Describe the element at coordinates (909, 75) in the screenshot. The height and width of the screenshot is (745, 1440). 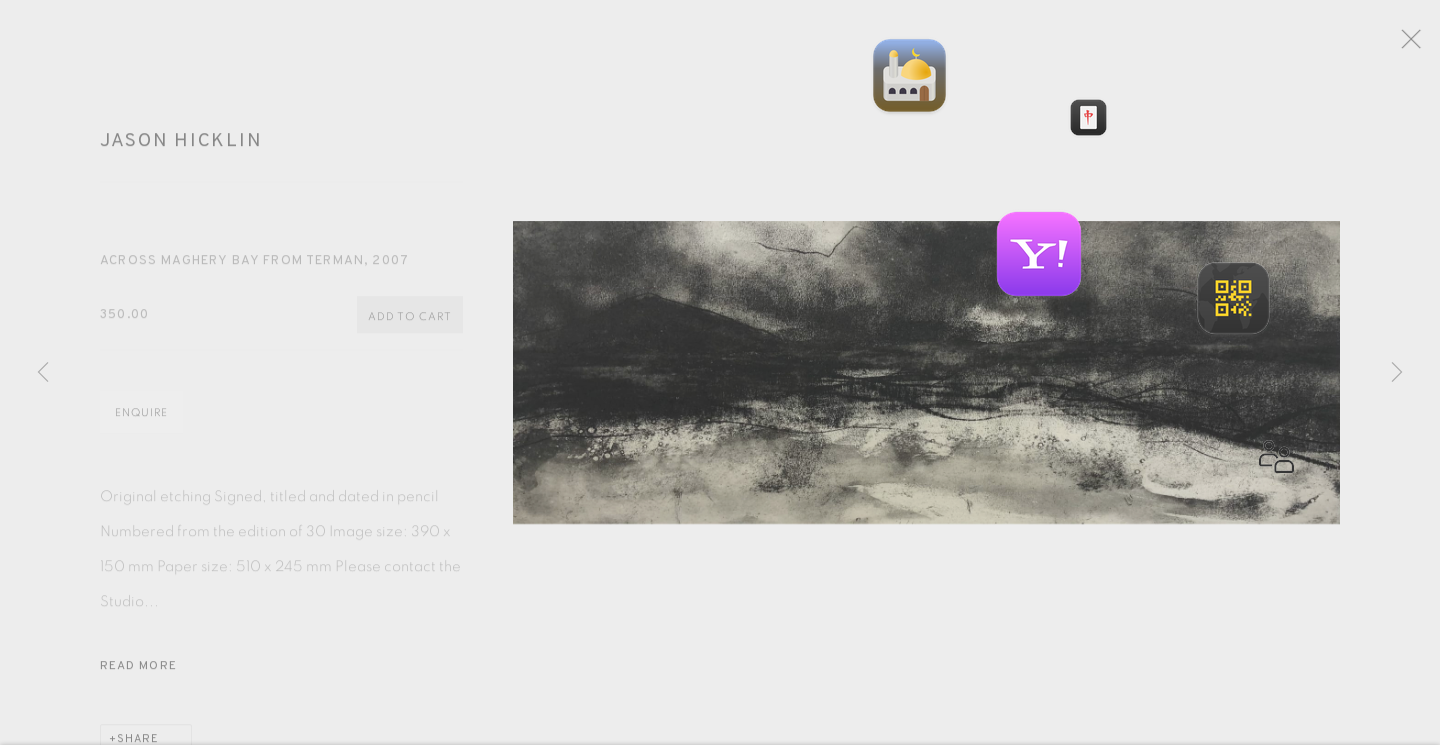
I see `open the vaktisalah islamic prayer times app` at that location.